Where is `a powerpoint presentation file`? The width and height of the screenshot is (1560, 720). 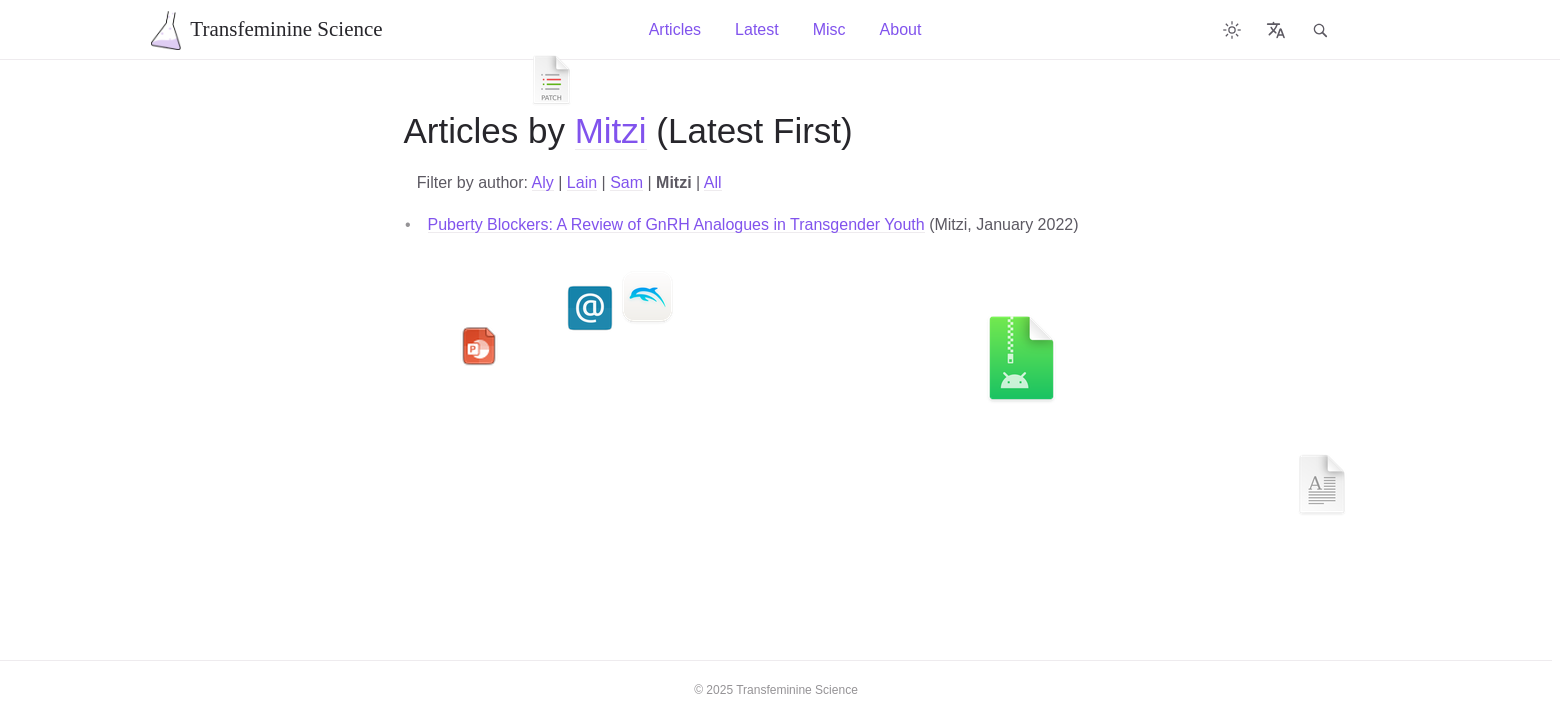
a powerpoint presentation file is located at coordinates (479, 346).